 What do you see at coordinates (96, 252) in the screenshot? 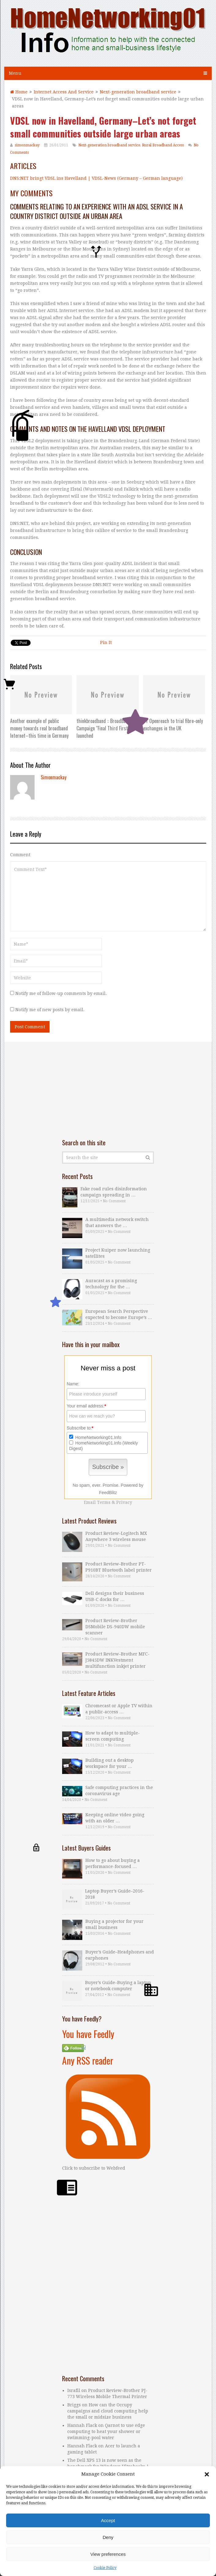
I see `view alternative routes` at bounding box center [96, 252].